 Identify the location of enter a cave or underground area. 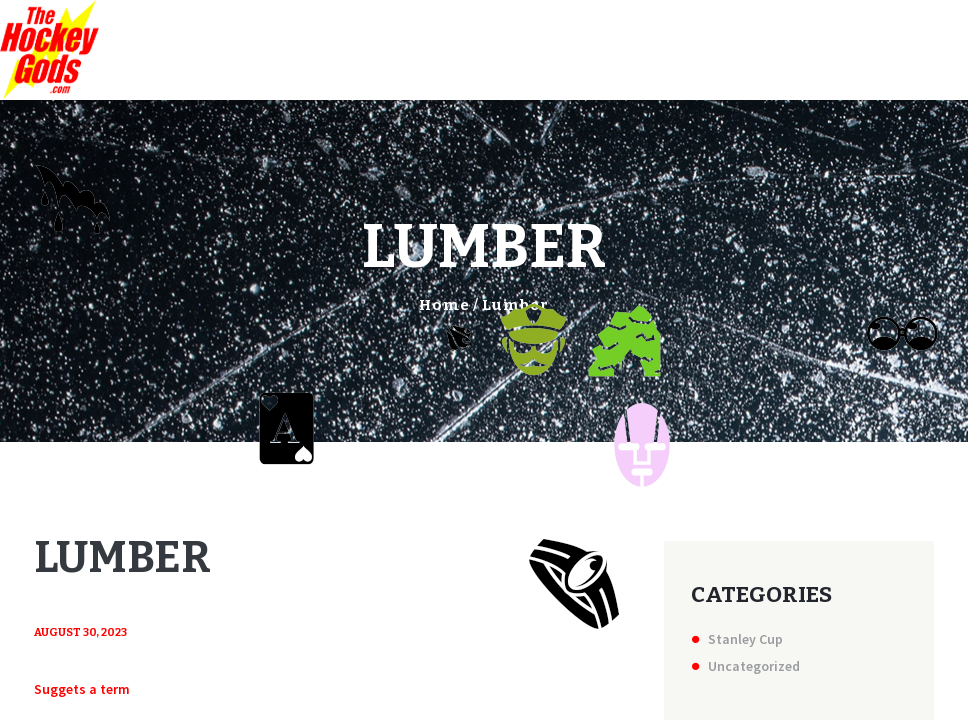
(624, 340).